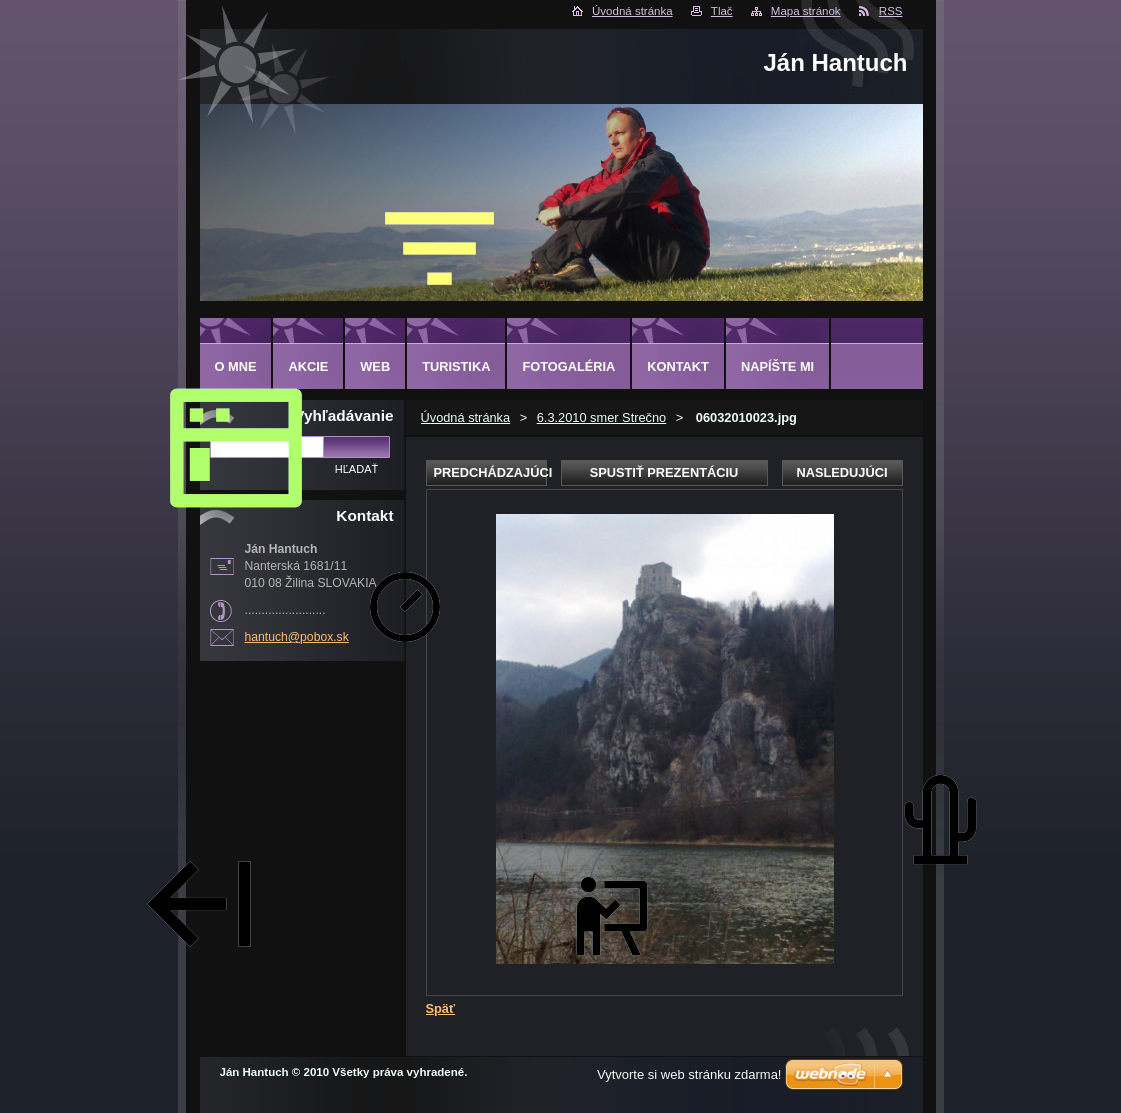  What do you see at coordinates (940, 819) in the screenshot?
I see `indicates desert or arid climate theme` at bounding box center [940, 819].